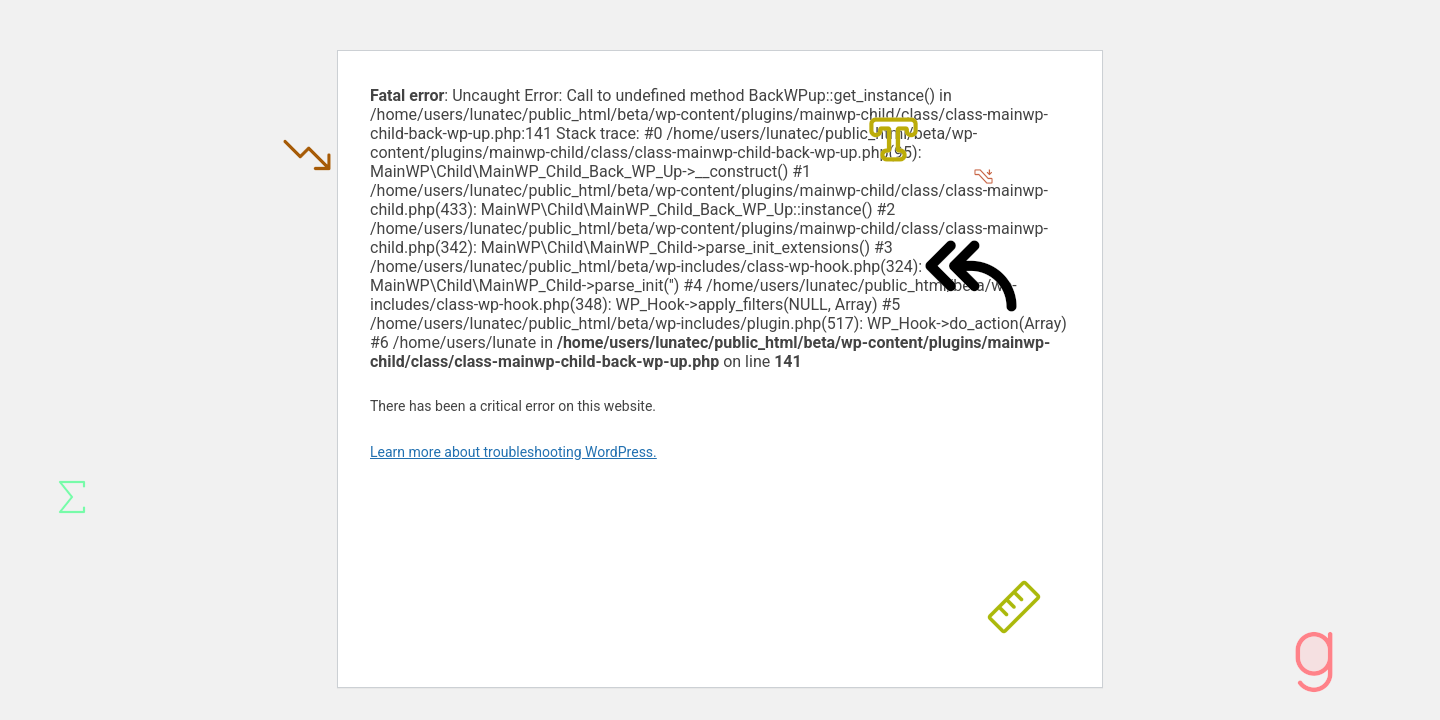 Image resolution: width=1440 pixels, height=720 pixels. I want to click on indicates a declining trend or decrease in value, so click(307, 155).